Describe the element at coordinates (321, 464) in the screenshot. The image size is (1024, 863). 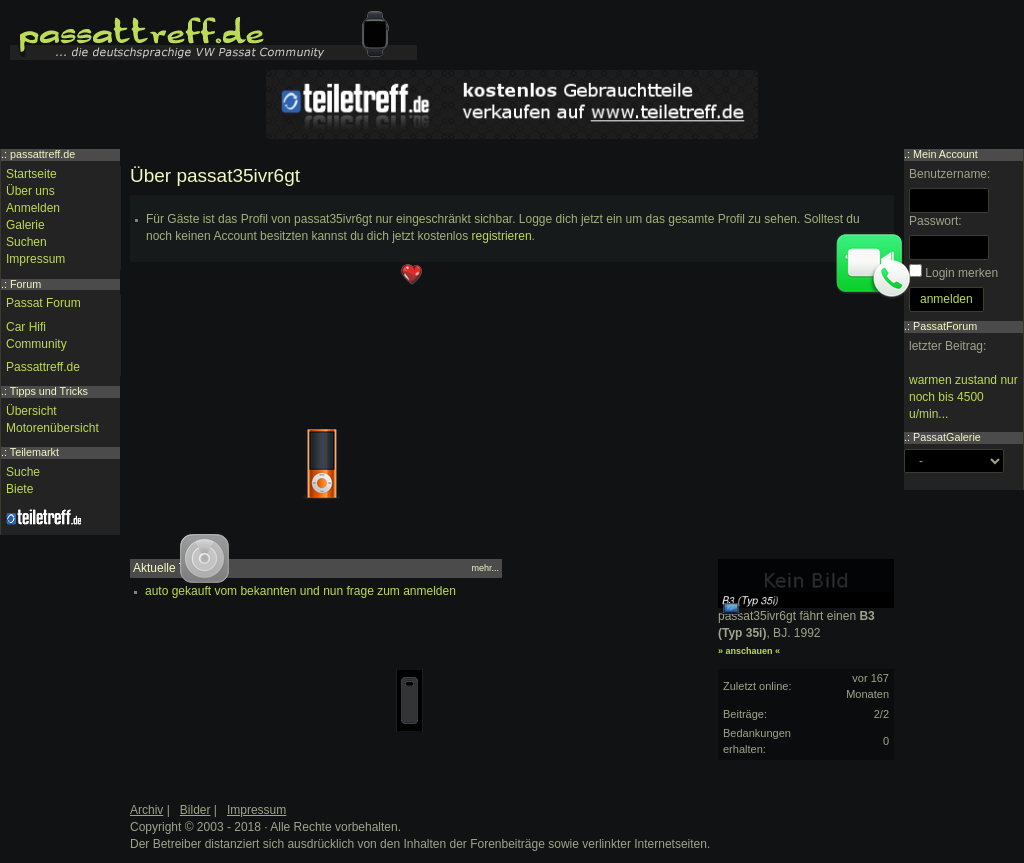
I see `iPod nano device connected` at that location.